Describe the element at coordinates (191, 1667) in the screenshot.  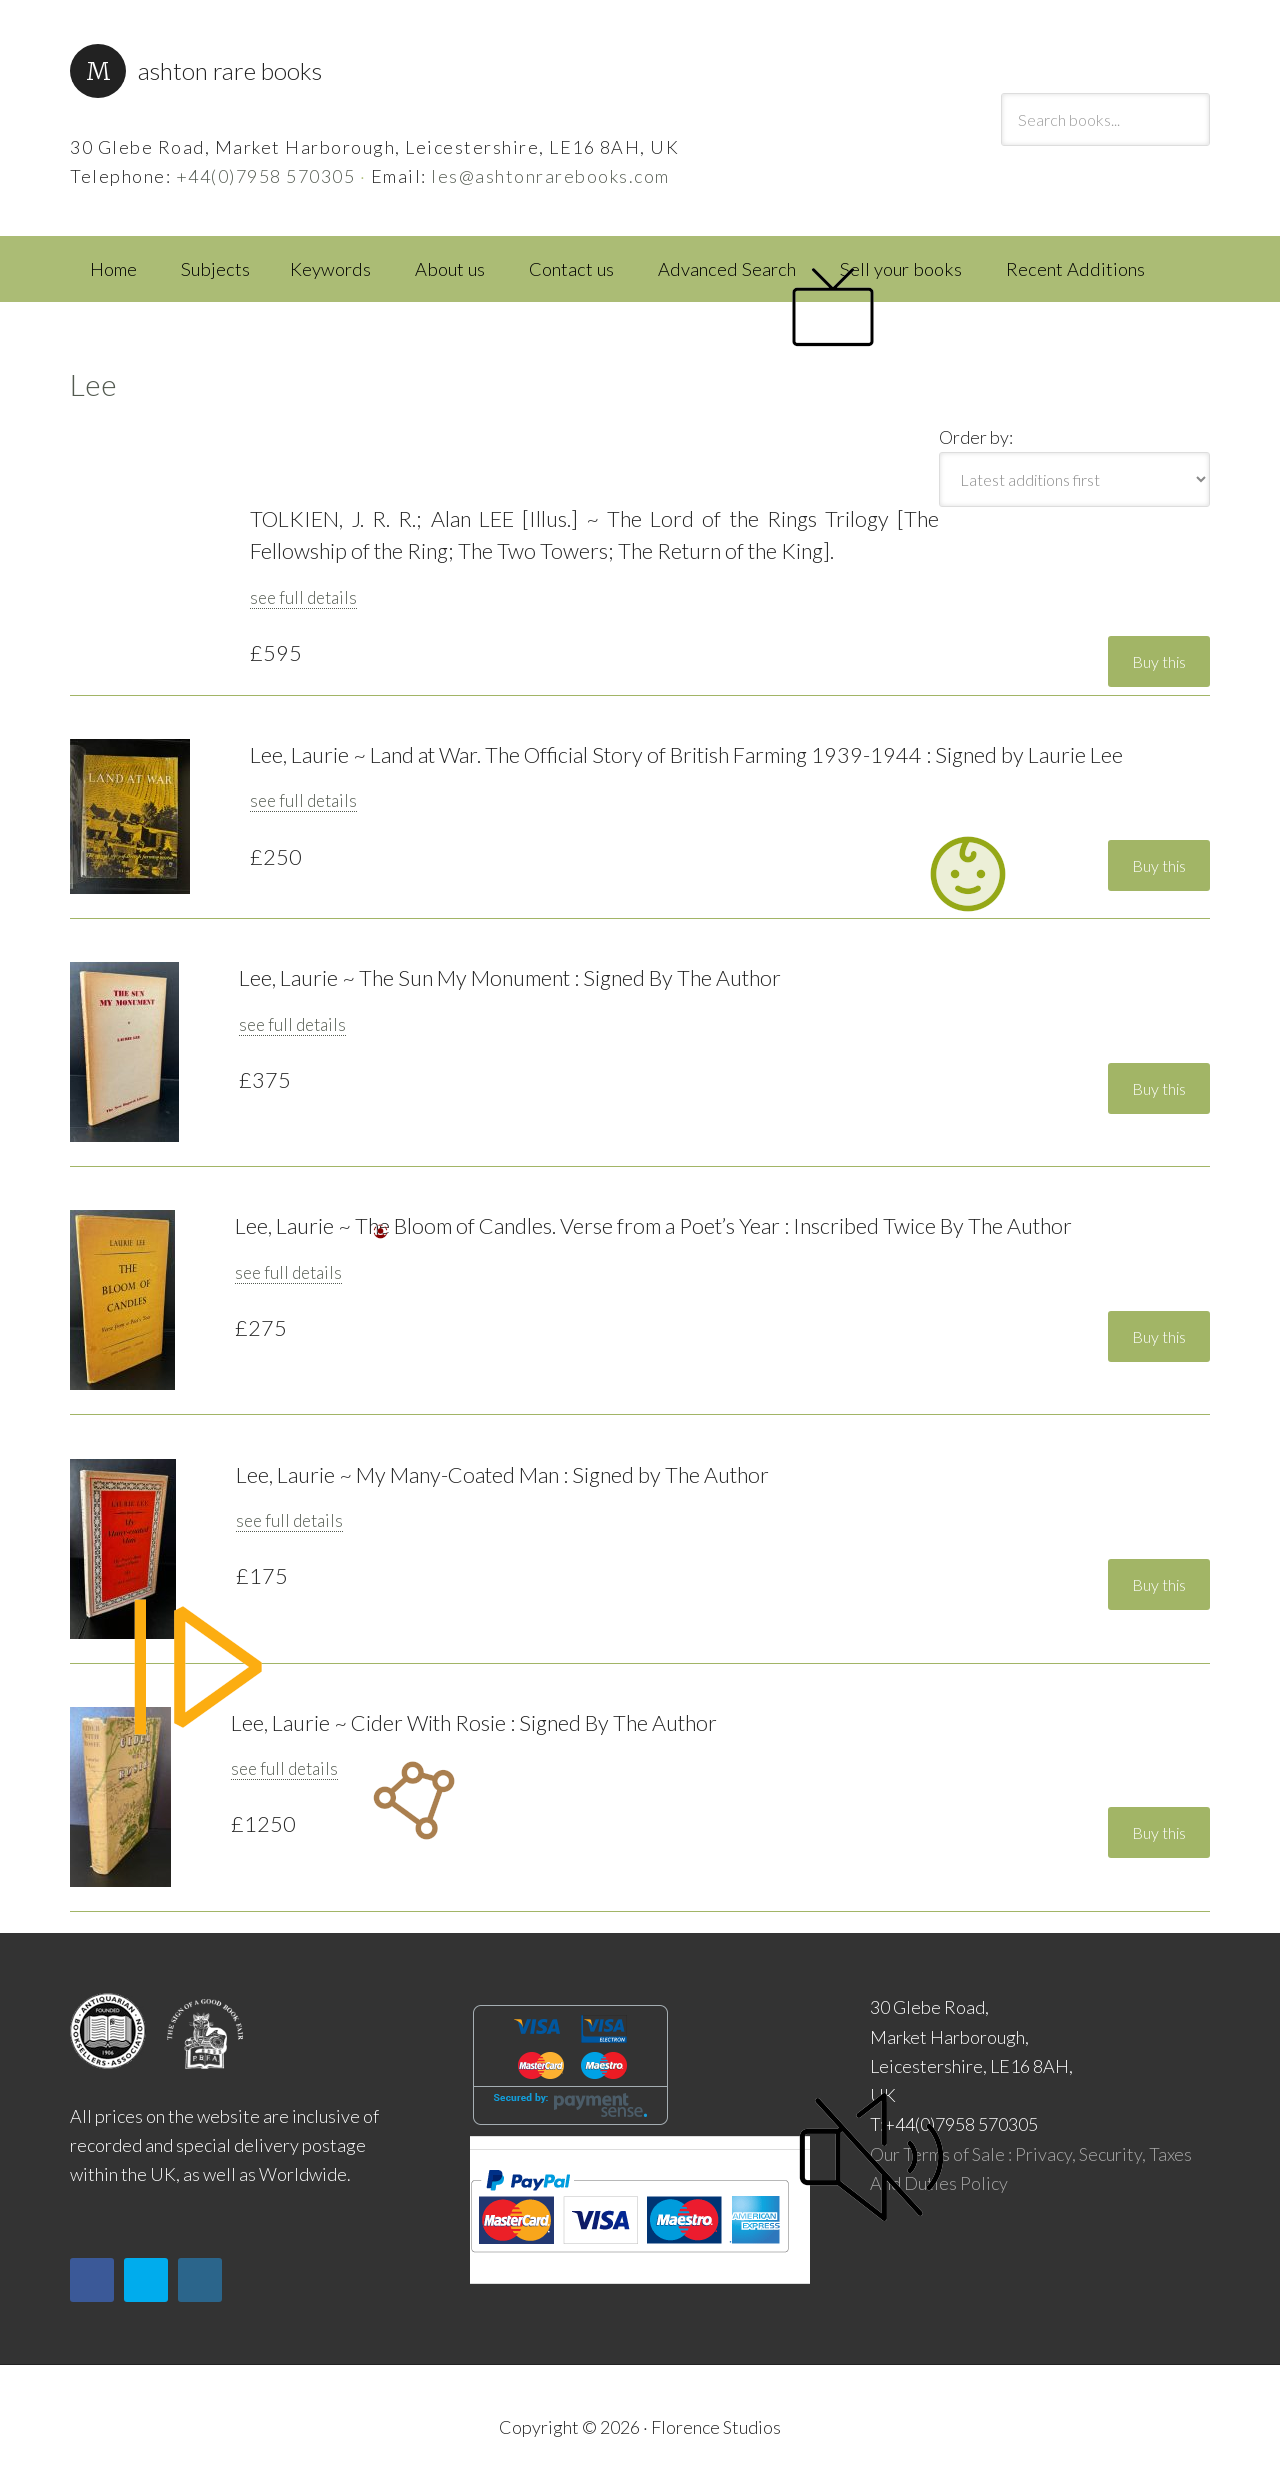
I see `continue debugging past current breakpoint` at that location.